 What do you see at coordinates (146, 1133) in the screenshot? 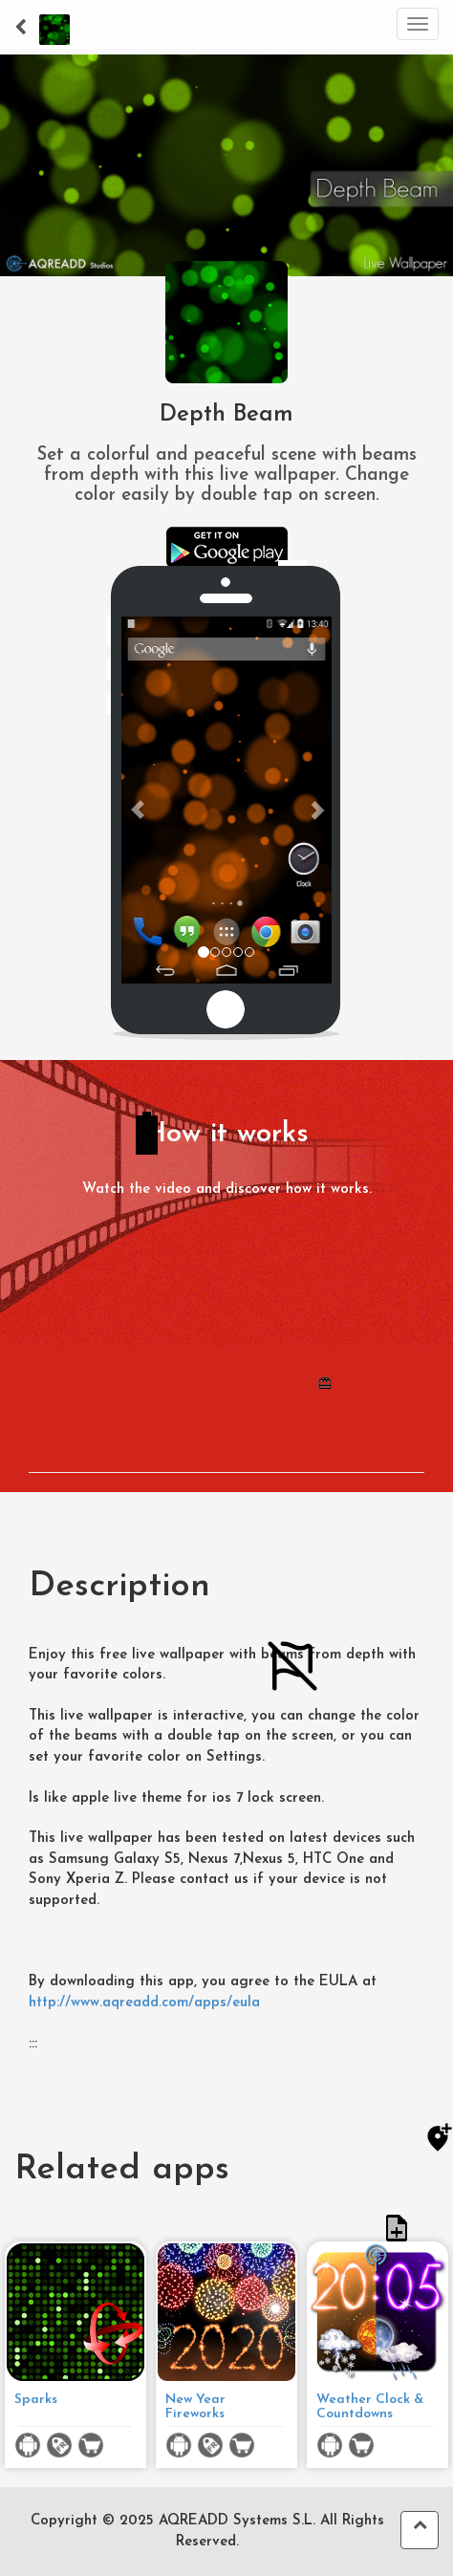
I see `indicates battery is fully charged` at bounding box center [146, 1133].